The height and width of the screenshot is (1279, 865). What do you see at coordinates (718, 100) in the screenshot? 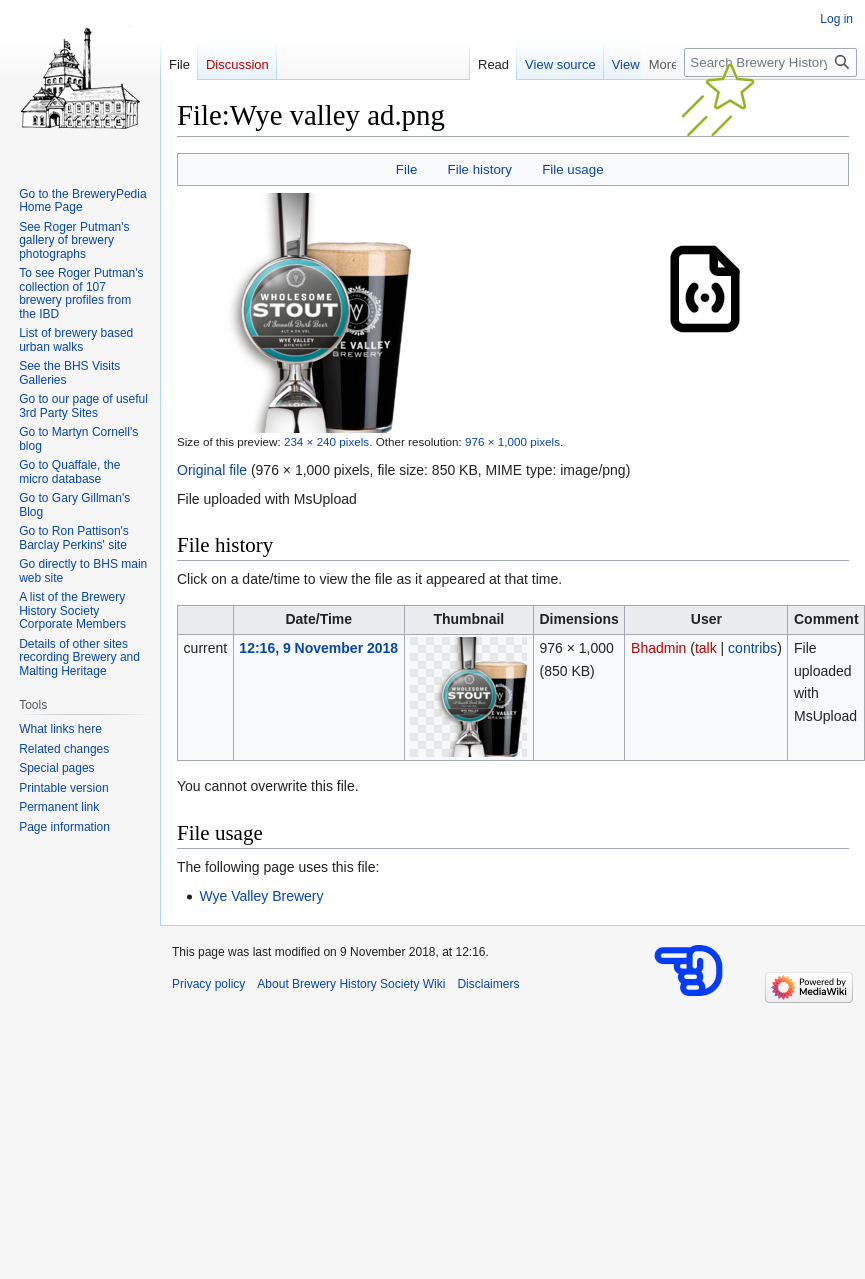
I see `add to favorites or wishlist` at bounding box center [718, 100].